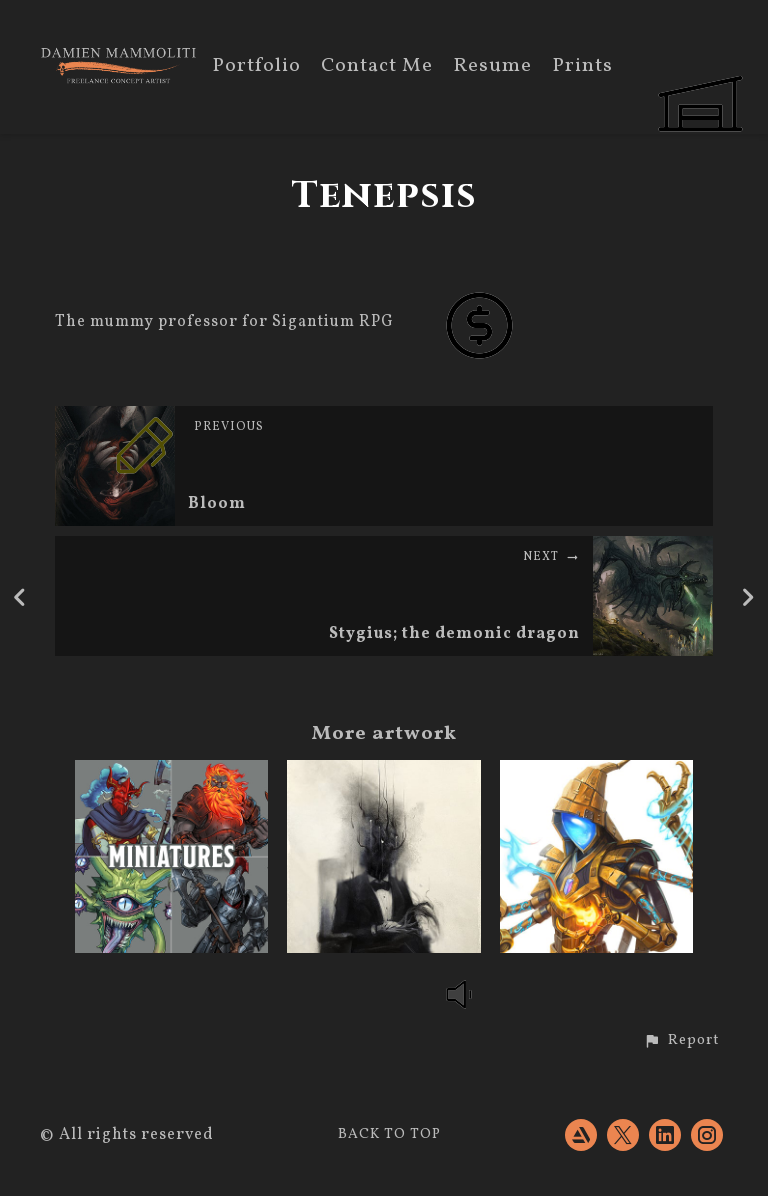 Image resolution: width=768 pixels, height=1196 pixels. What do you see at coordinates (700, 106) in the screenshot?
I see `access warehouse or storage inventory` at bounding box center [700, 106].